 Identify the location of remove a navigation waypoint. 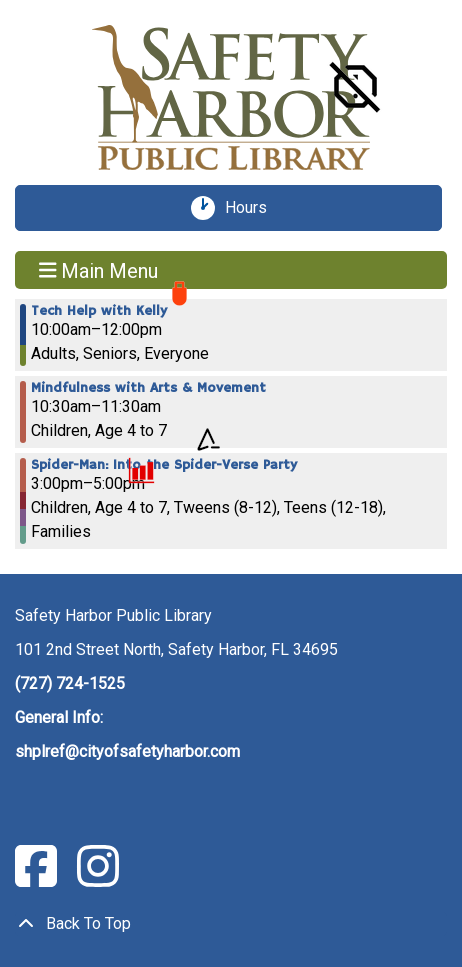
(207, 439).